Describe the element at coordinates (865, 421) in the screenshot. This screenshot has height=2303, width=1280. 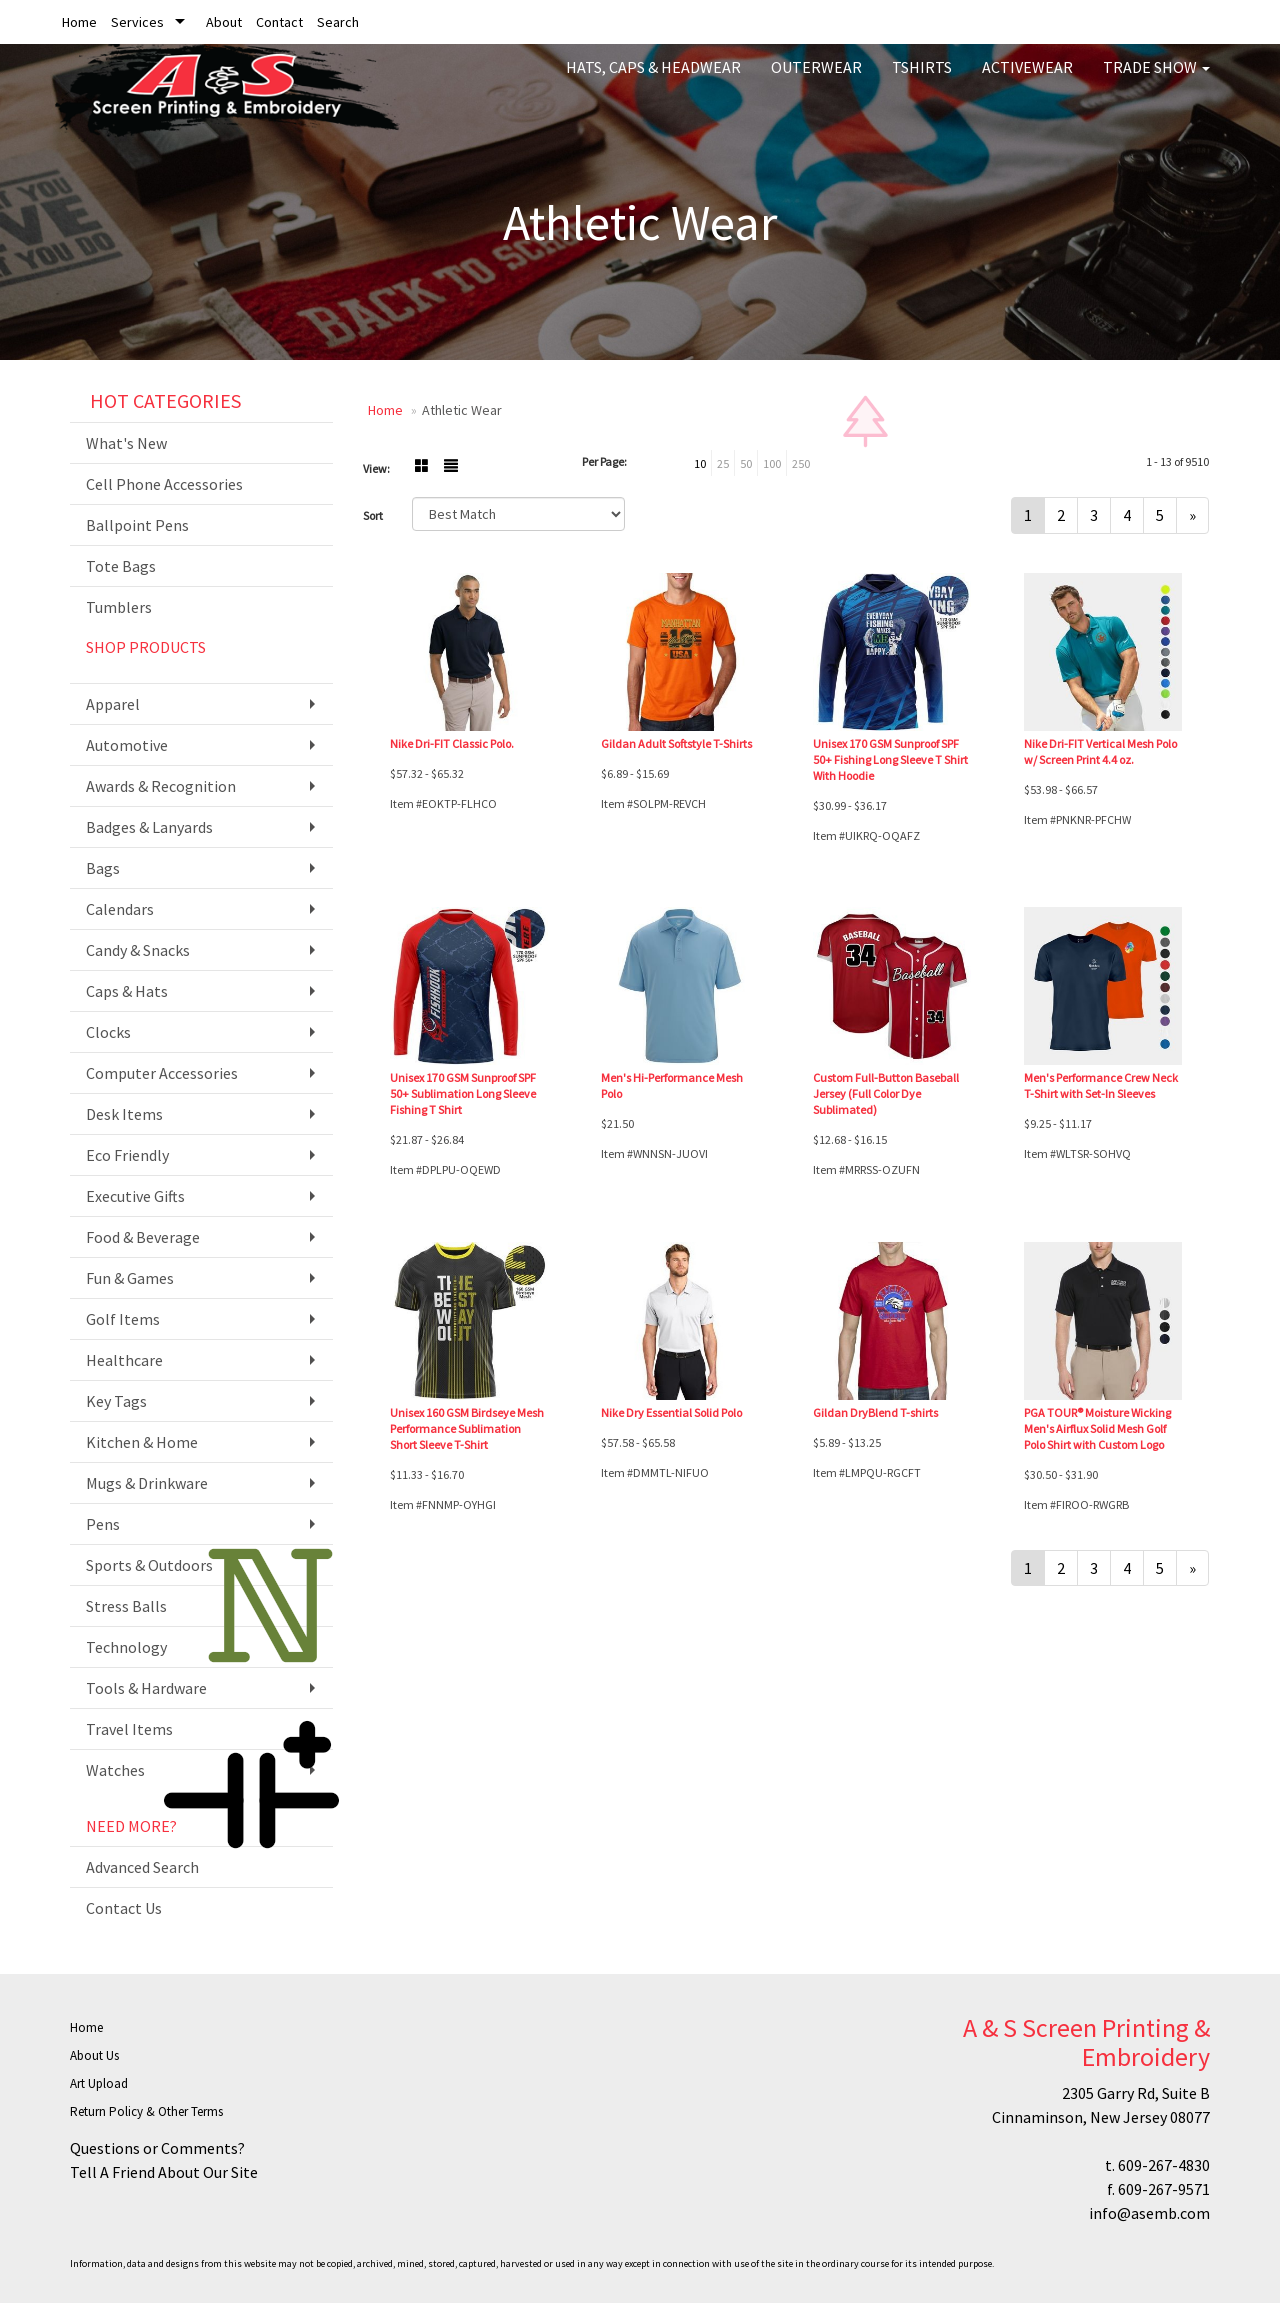
I see `represents nature or environmental features` at that location.